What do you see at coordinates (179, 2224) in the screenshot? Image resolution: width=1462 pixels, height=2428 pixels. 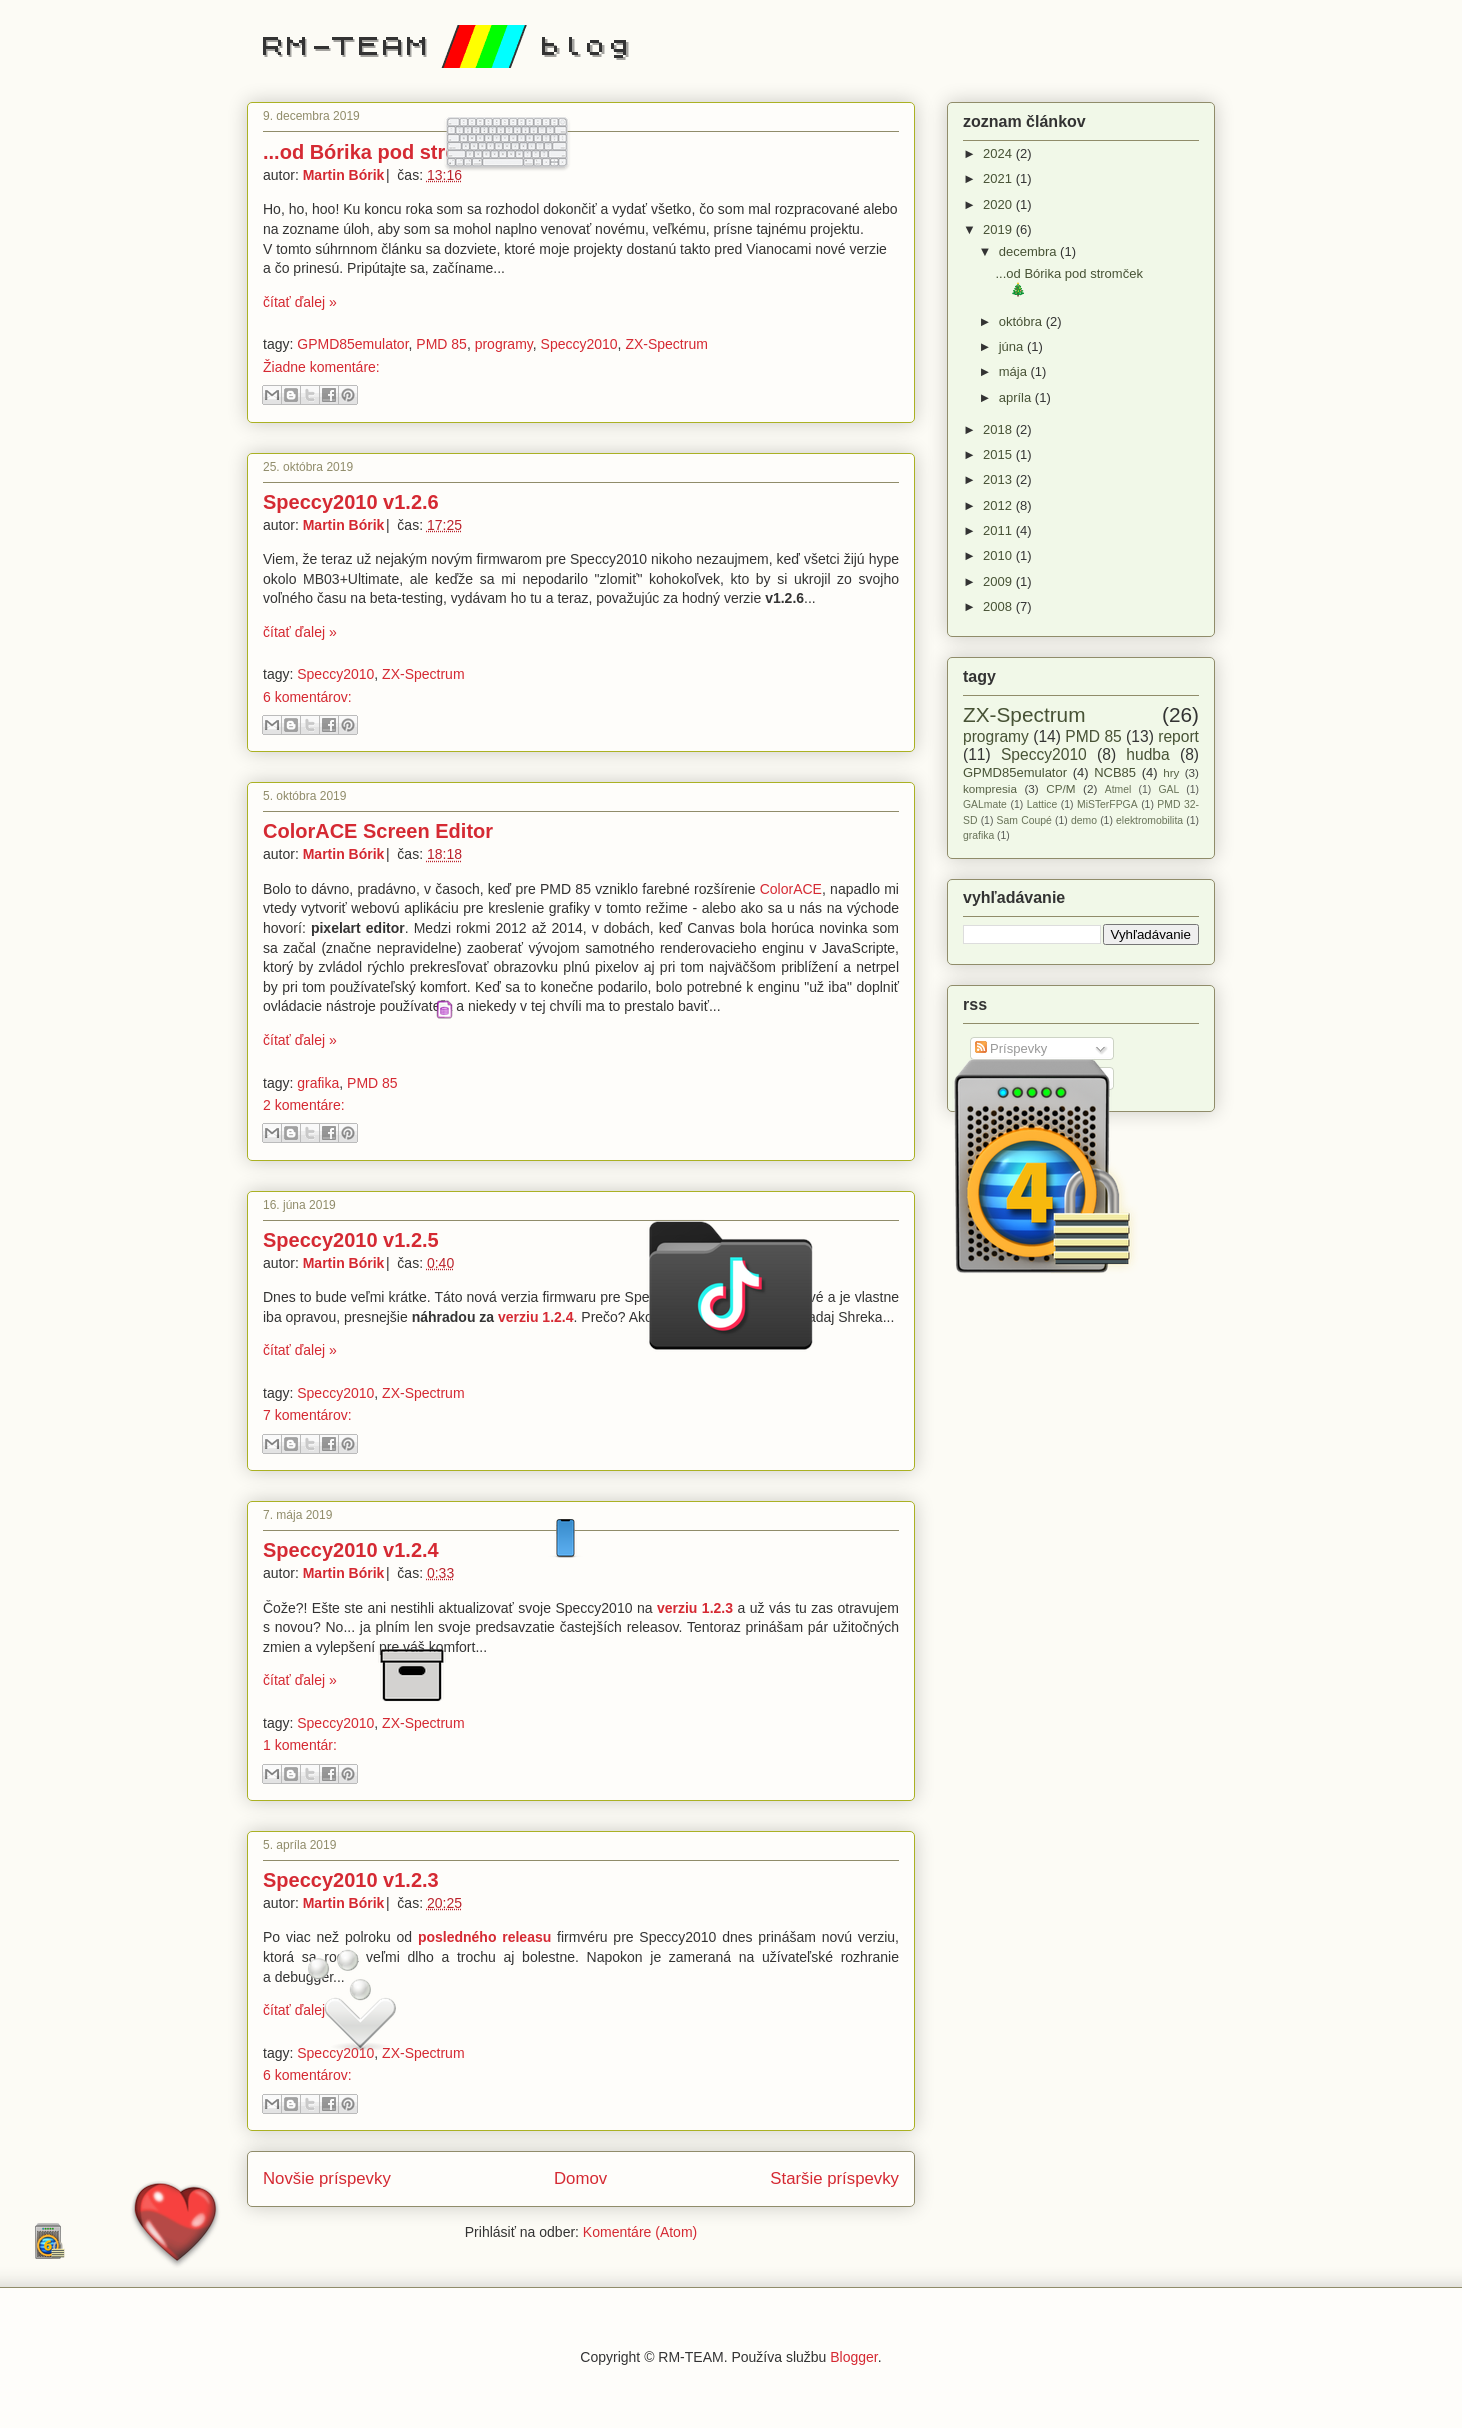 I see `access your favorite items` at bounding box center [179, 2224].